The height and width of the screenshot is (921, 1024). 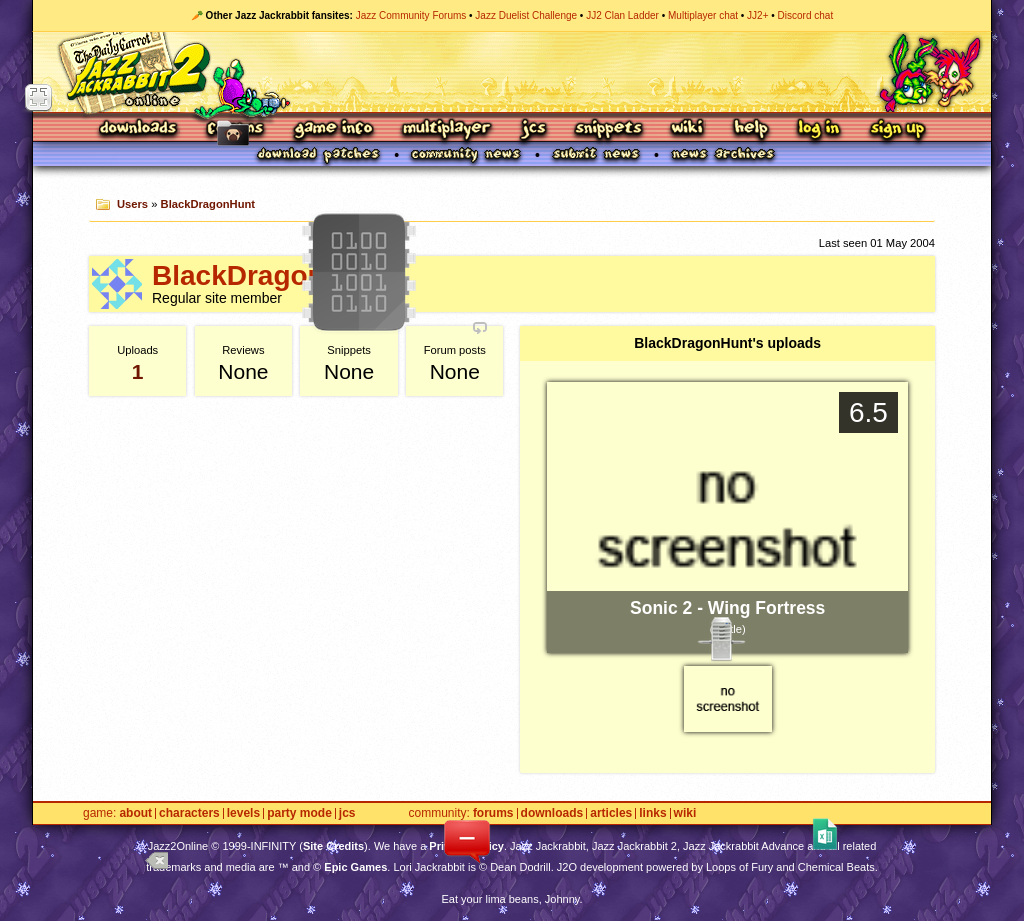 What do you see at coordinates (233, 134) in the screenshot?
I see `folder containing pug-related images or files` at bounding box center [233, 134].